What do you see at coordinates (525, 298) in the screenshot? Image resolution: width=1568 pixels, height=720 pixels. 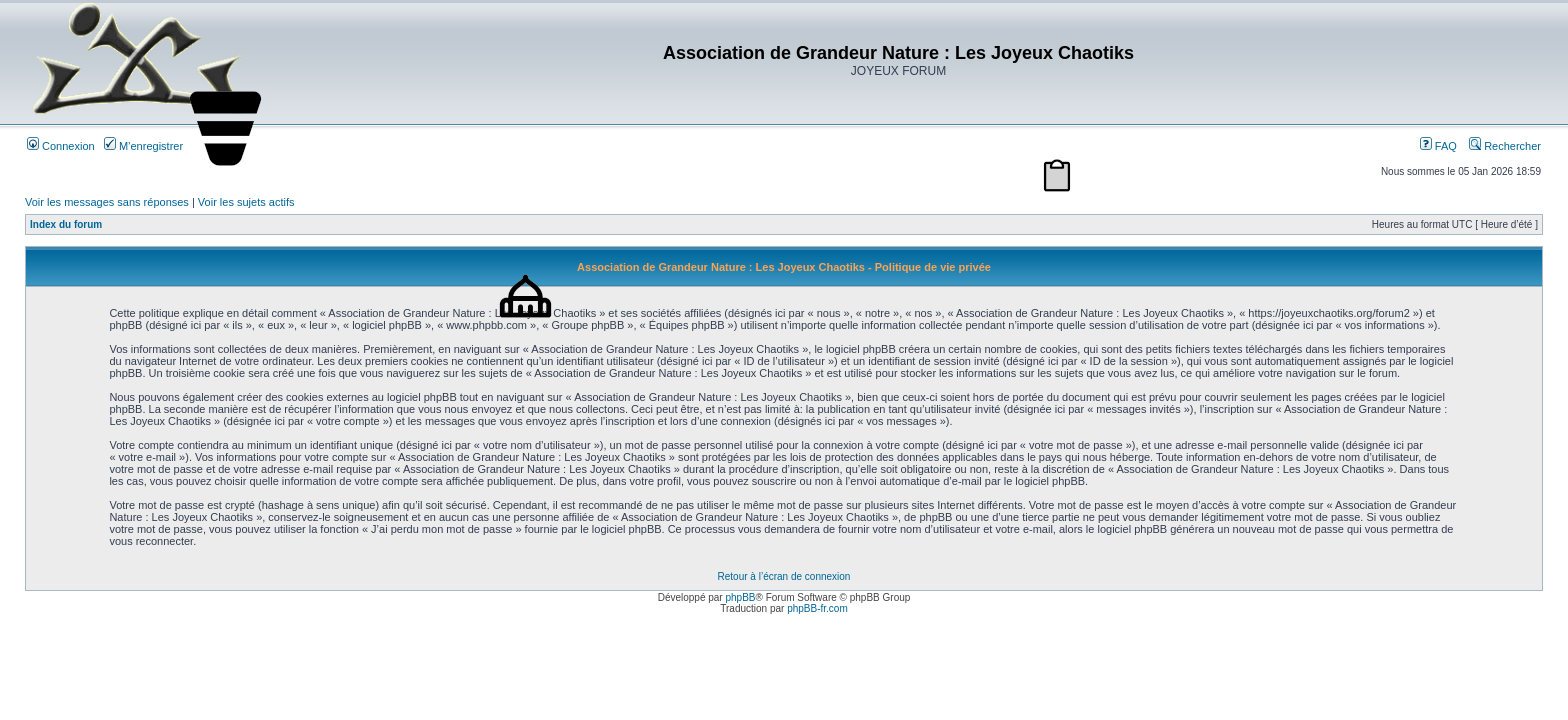 I see `indicates a nearby mosque or place of worship` at bounding box center [525, 298].